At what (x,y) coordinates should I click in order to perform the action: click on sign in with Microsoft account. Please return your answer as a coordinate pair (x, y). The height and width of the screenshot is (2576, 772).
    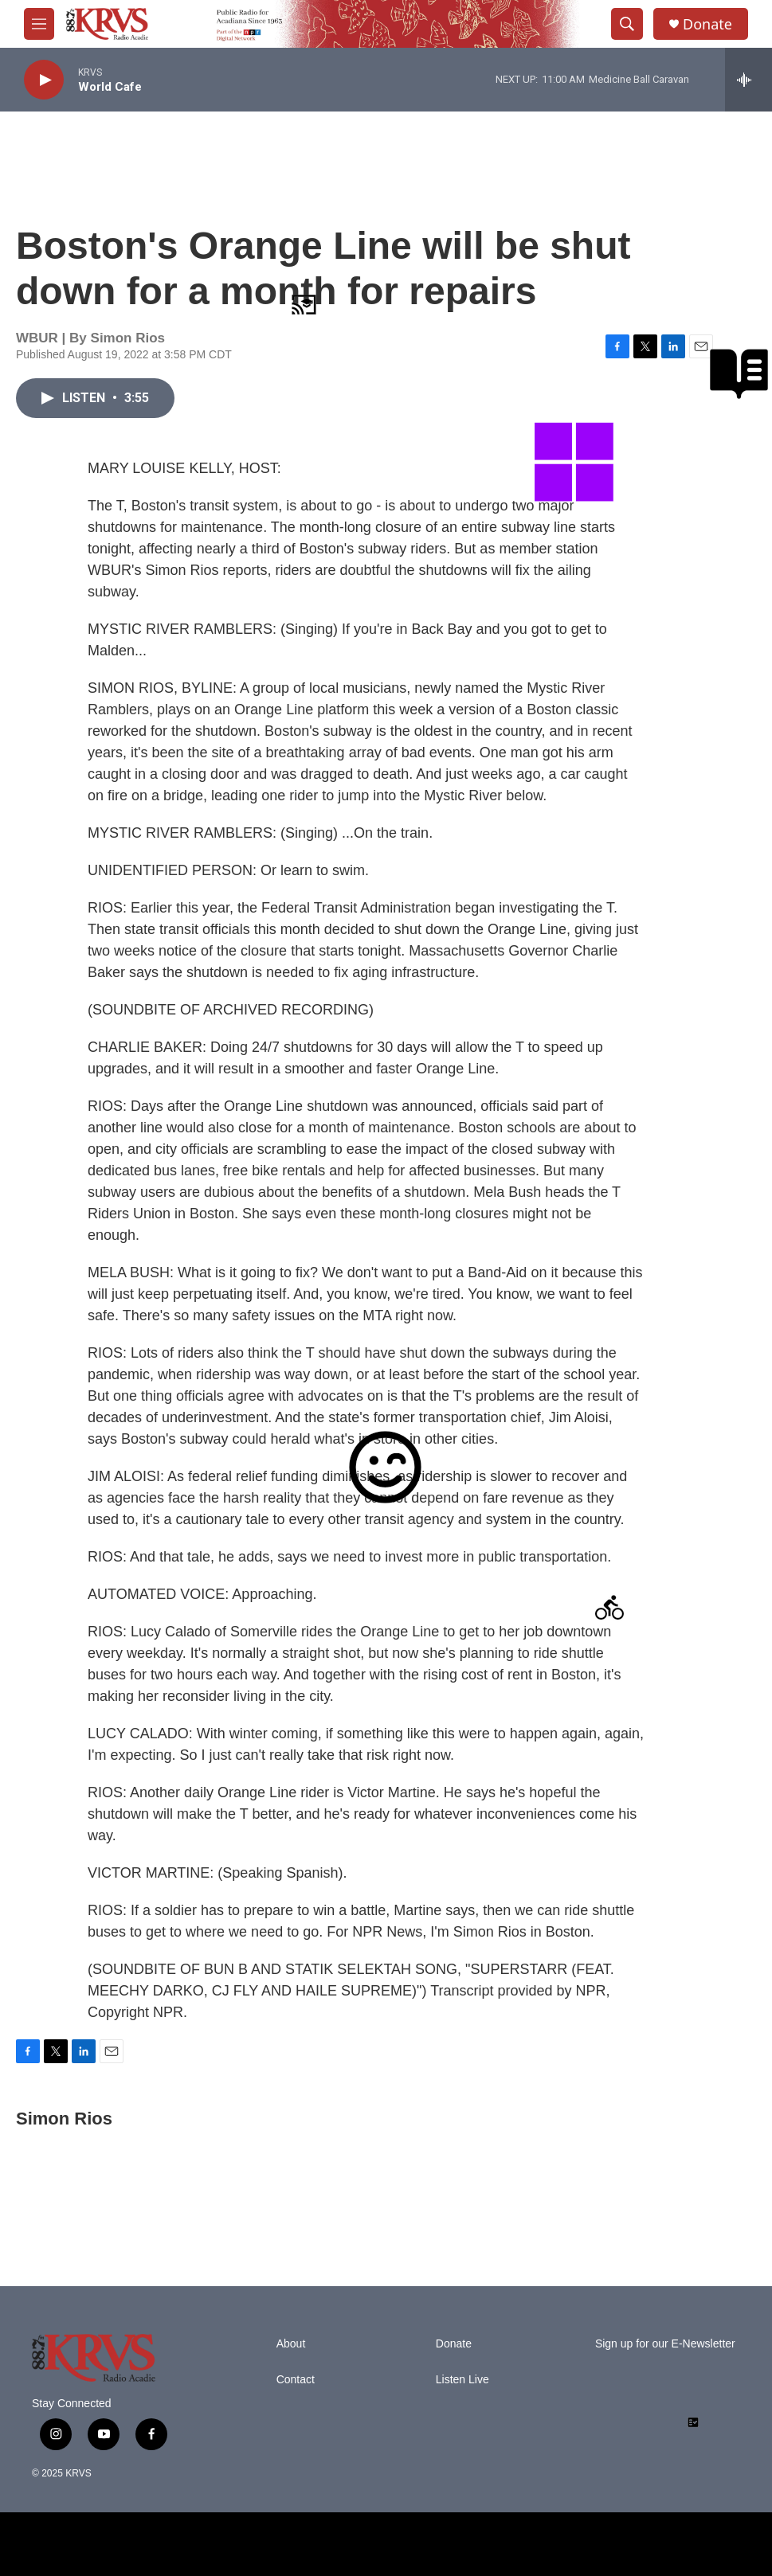
    Looking at the image, I should click on (574, 462).